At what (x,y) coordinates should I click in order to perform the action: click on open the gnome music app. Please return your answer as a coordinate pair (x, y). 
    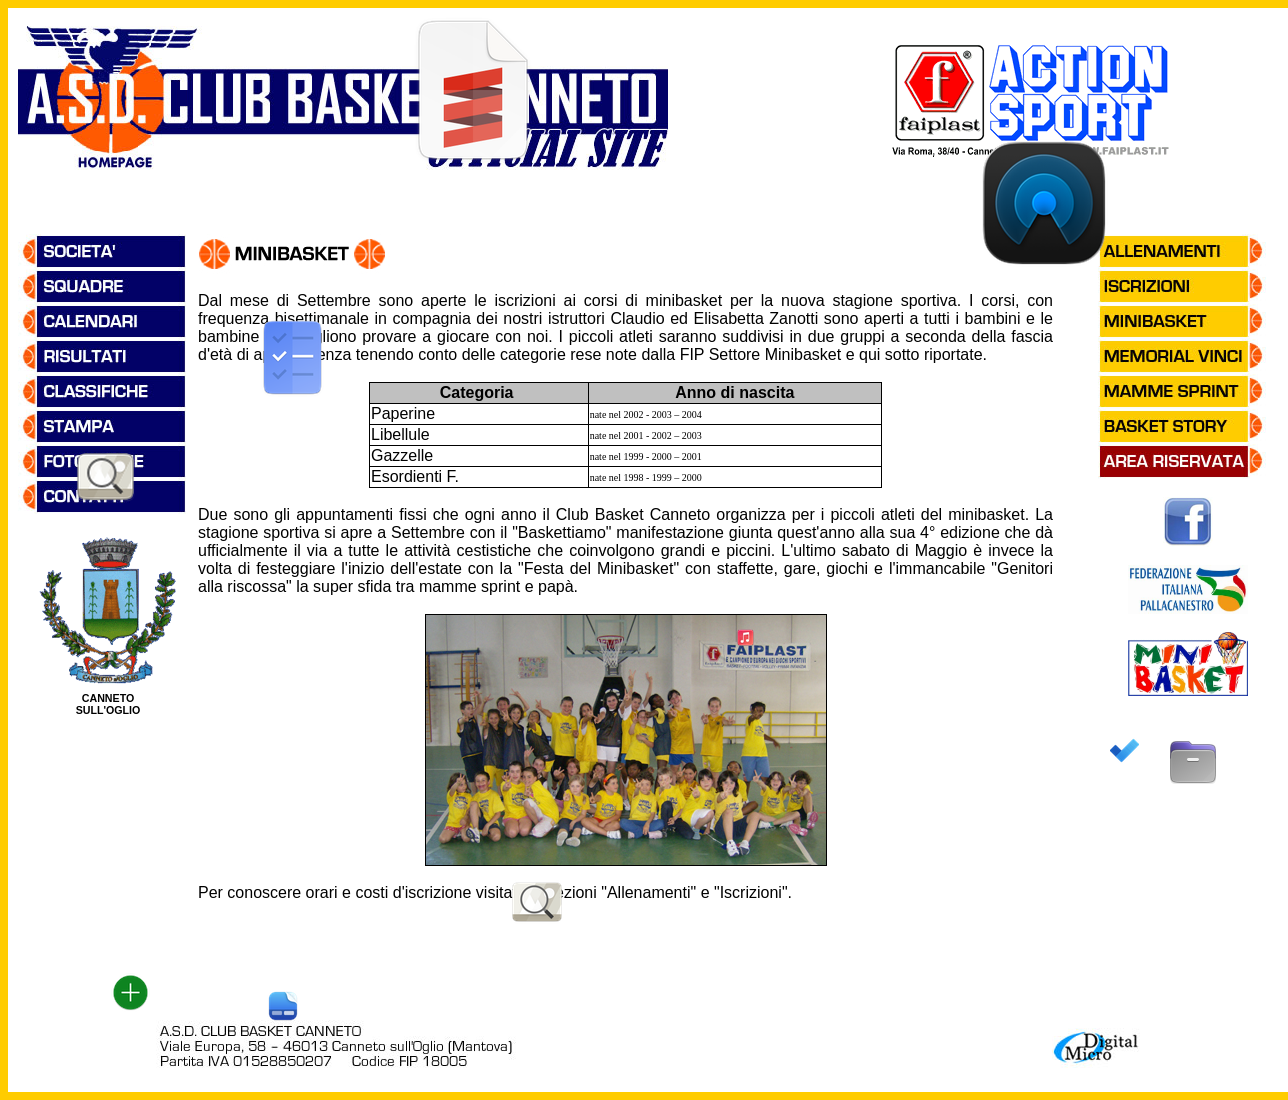
    Looking at the image, I should click on (745, 637).